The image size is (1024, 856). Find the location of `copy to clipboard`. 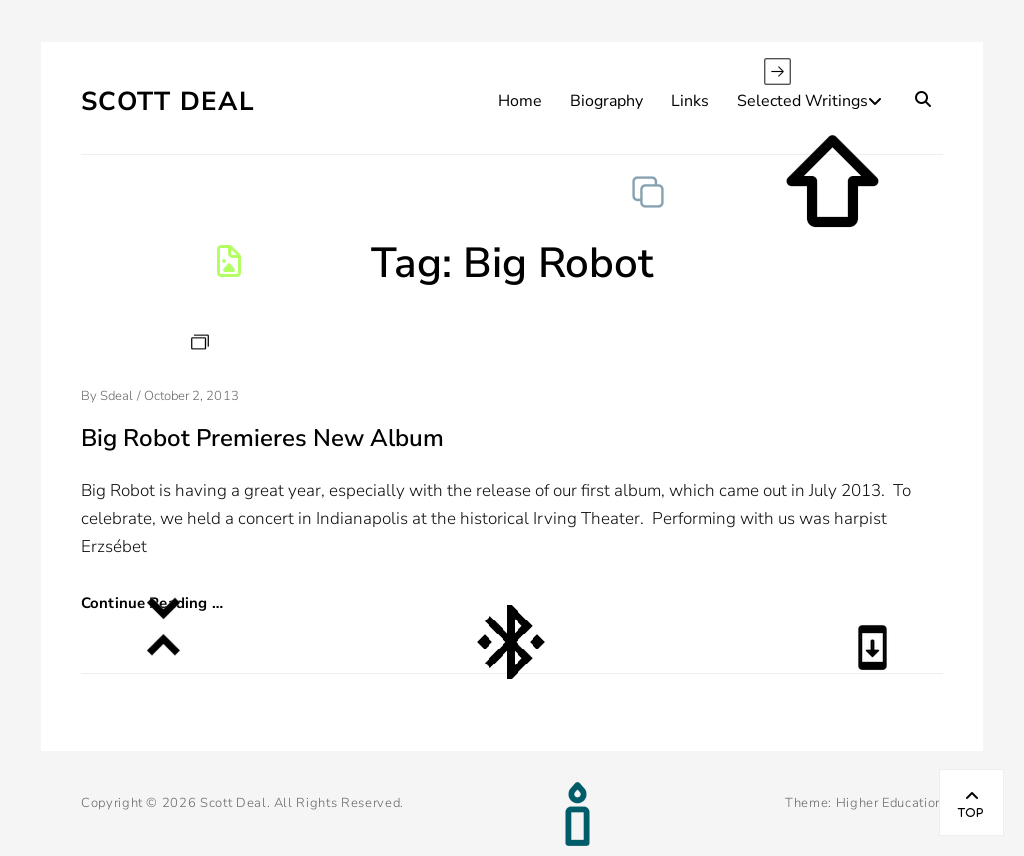

copy to clipboard is located at coordinates (648, 192).